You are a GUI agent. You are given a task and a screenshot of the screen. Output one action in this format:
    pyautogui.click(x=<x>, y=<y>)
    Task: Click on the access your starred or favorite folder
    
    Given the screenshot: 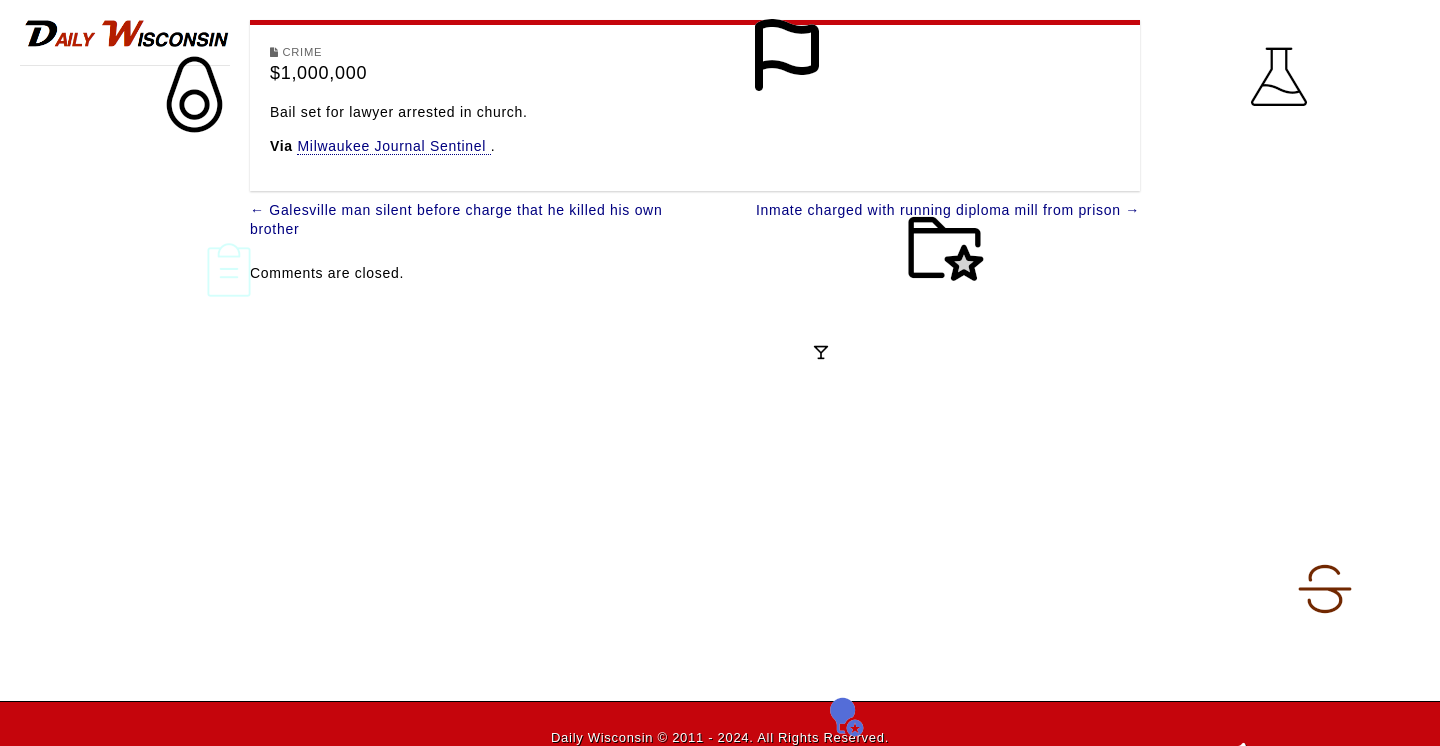 What is the action you would take?
    pyautogui.click(x=944, y=247)
    